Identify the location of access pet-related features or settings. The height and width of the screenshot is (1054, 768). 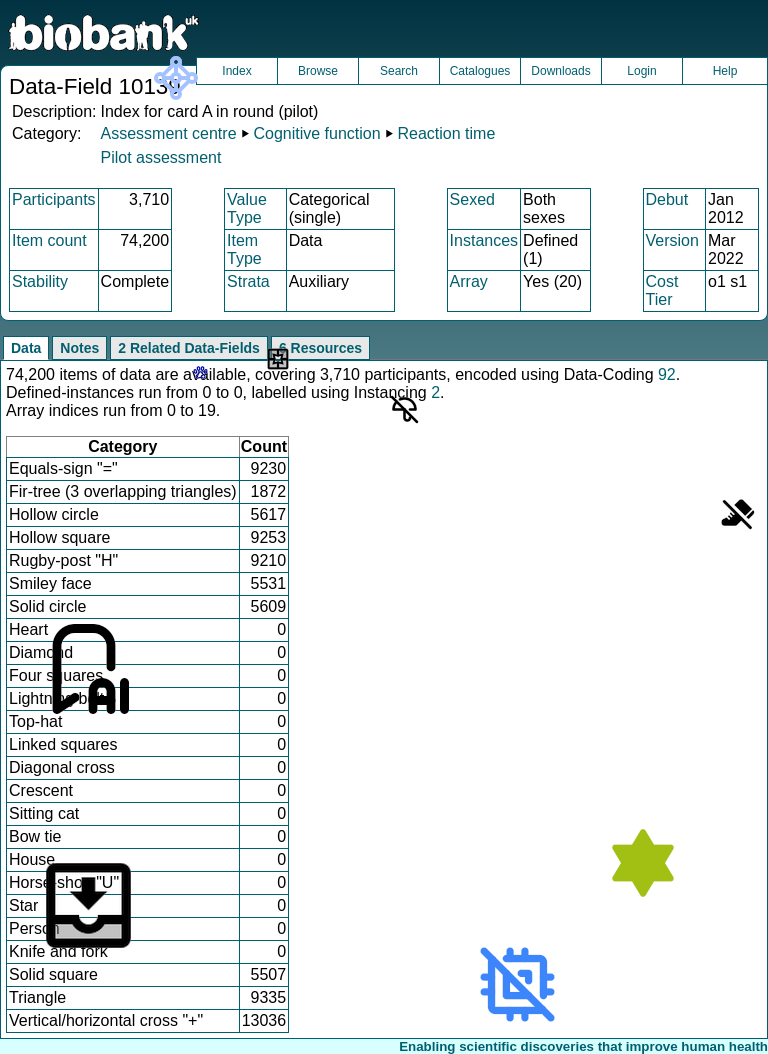
(200, 372).